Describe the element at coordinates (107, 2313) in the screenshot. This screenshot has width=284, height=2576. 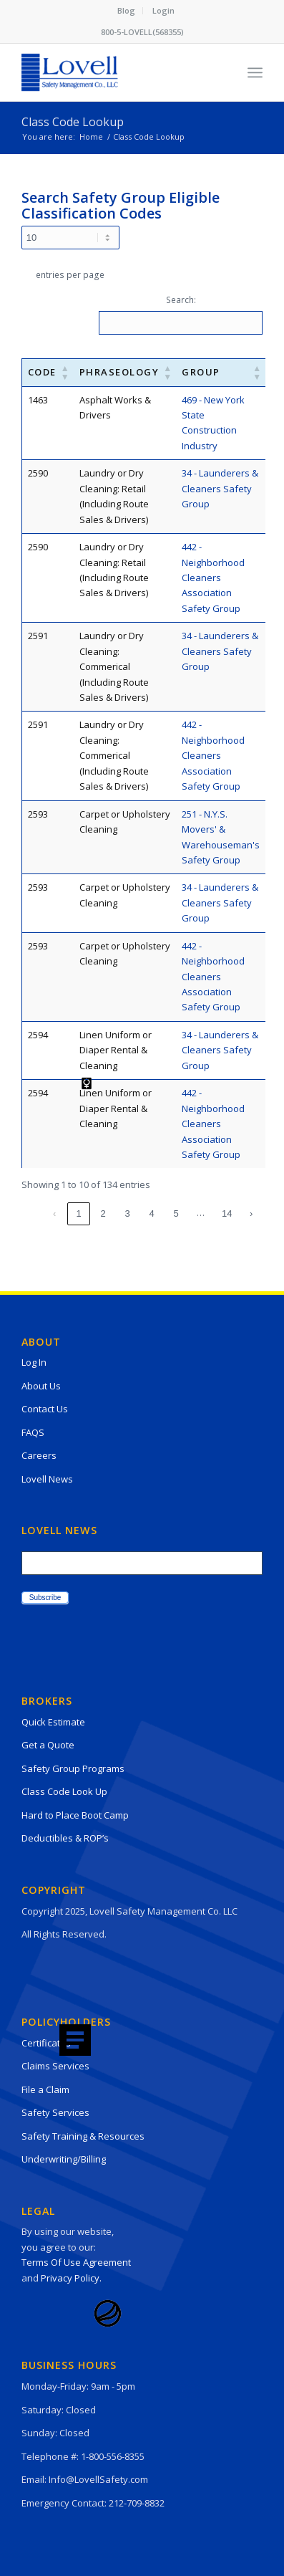
I see `pepsi brand logo` at that location.